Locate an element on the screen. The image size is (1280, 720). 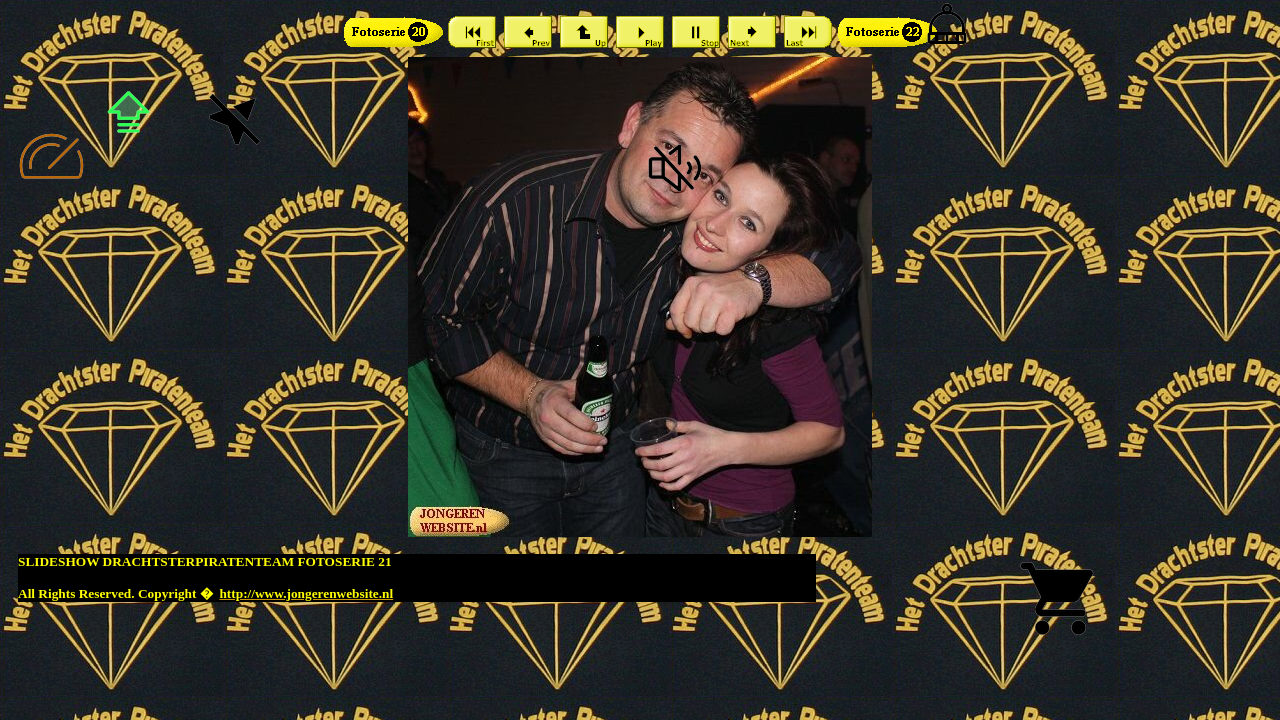
upload multiple files or items is located at coordinates (128, 113).